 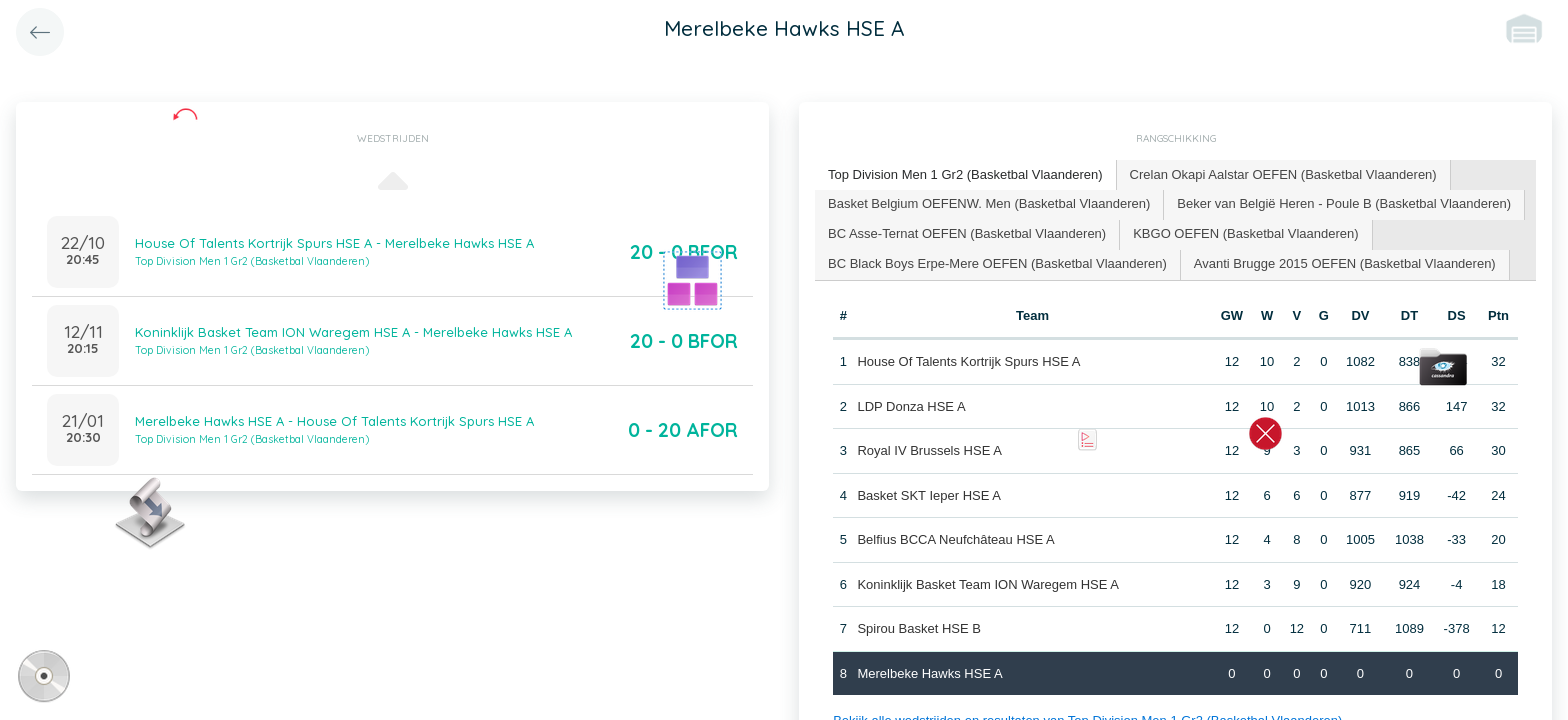 I want to click on open Cassandra database project folder, so click(x=1443, y=368).